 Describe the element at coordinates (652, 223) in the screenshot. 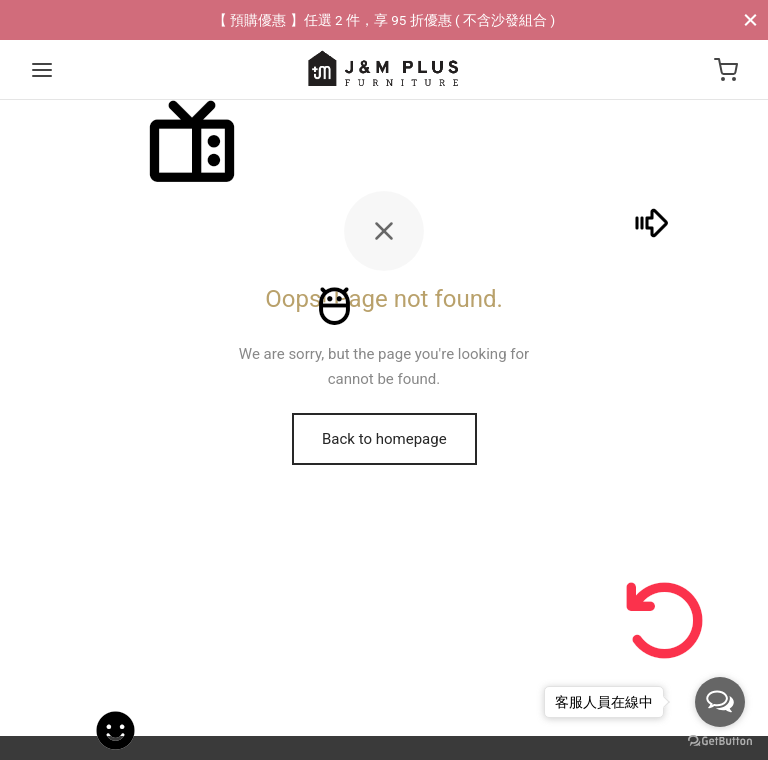

I see `skip forward or advance to next item` at that location.